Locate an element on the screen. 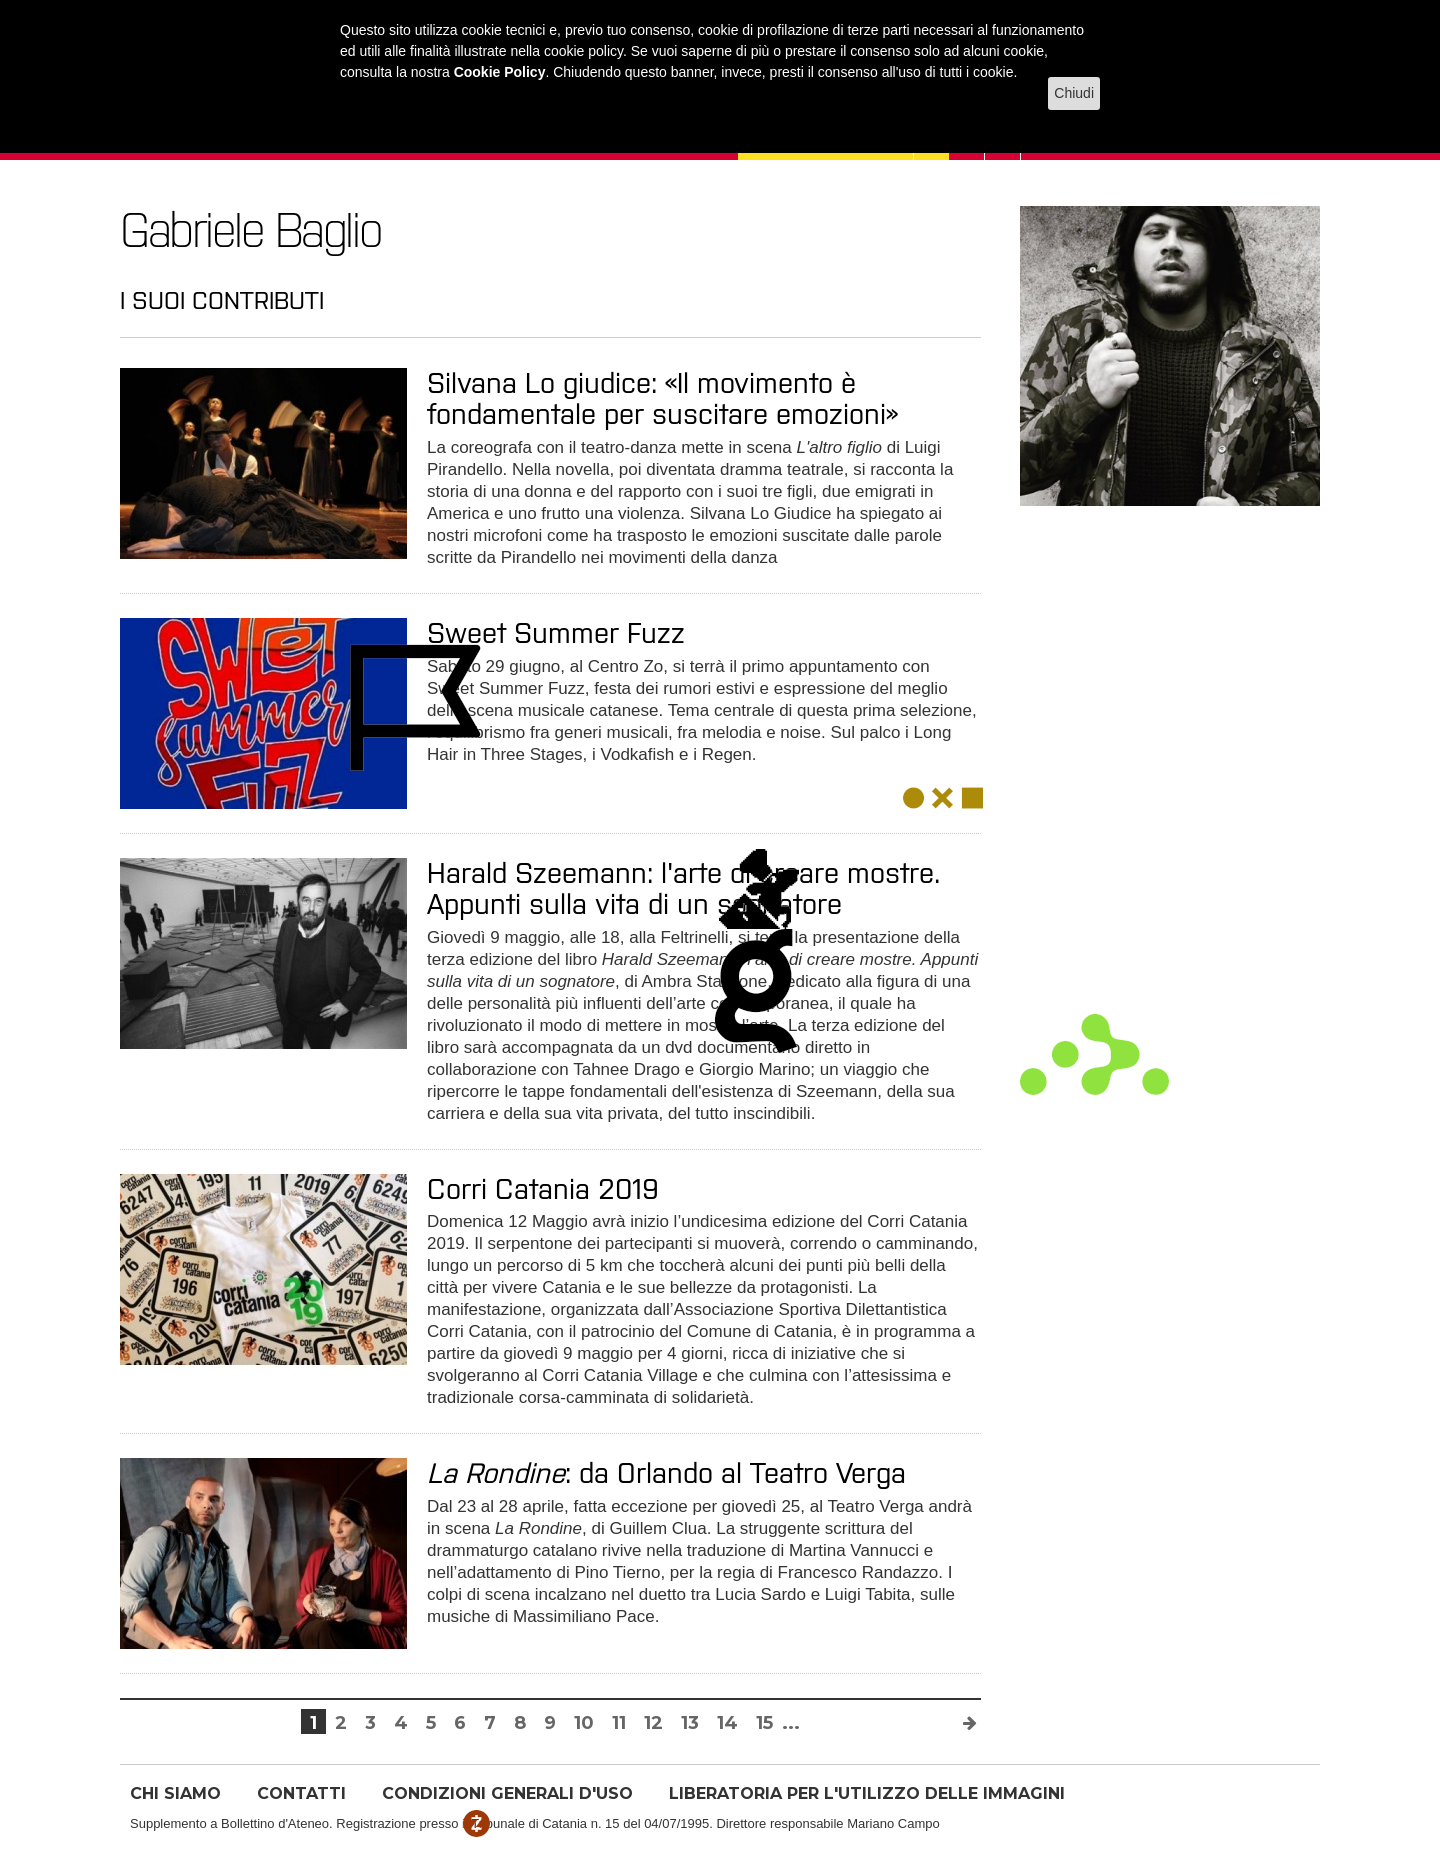  open Kagi search engine is located at coordinates (756, 991).